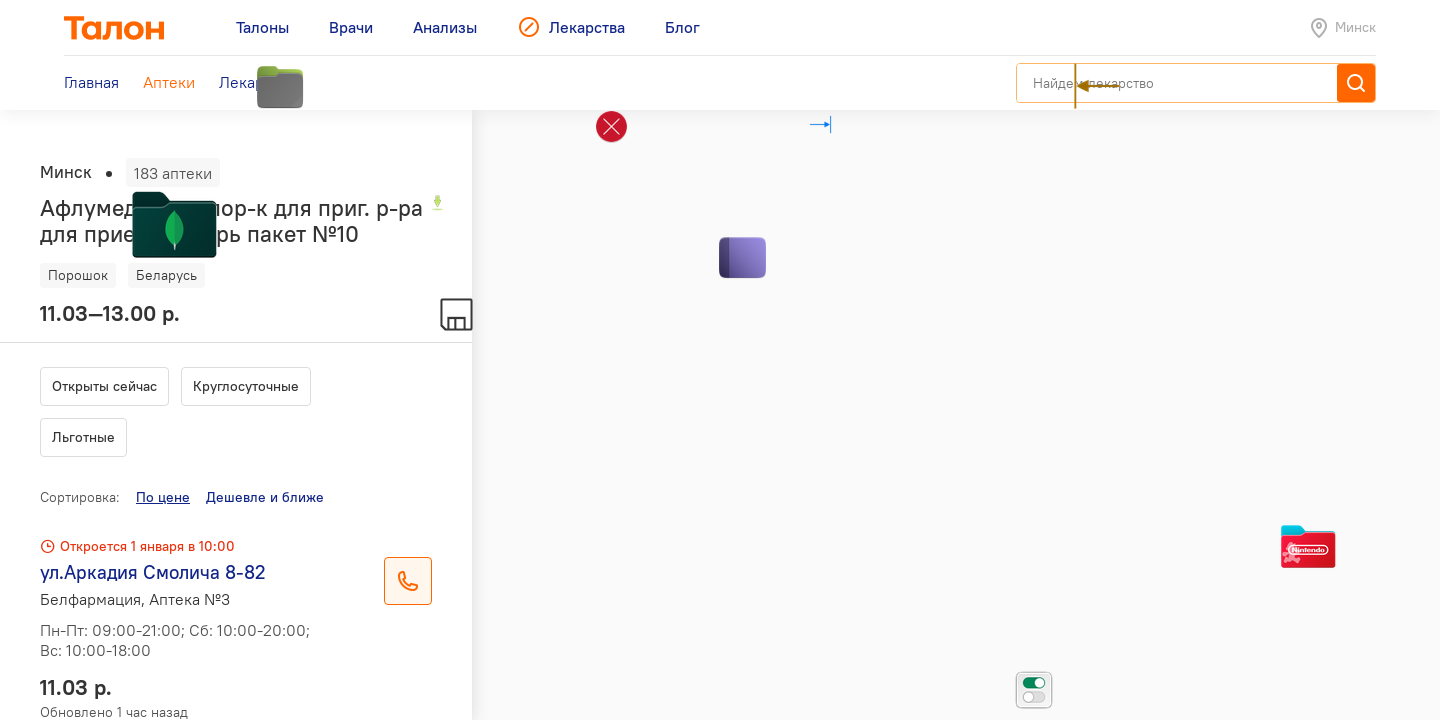  What do you see at coordinates (611, 126) in the screenshot?
I see `indicates an Insync synchronization error` at bounding box center [611, 126].